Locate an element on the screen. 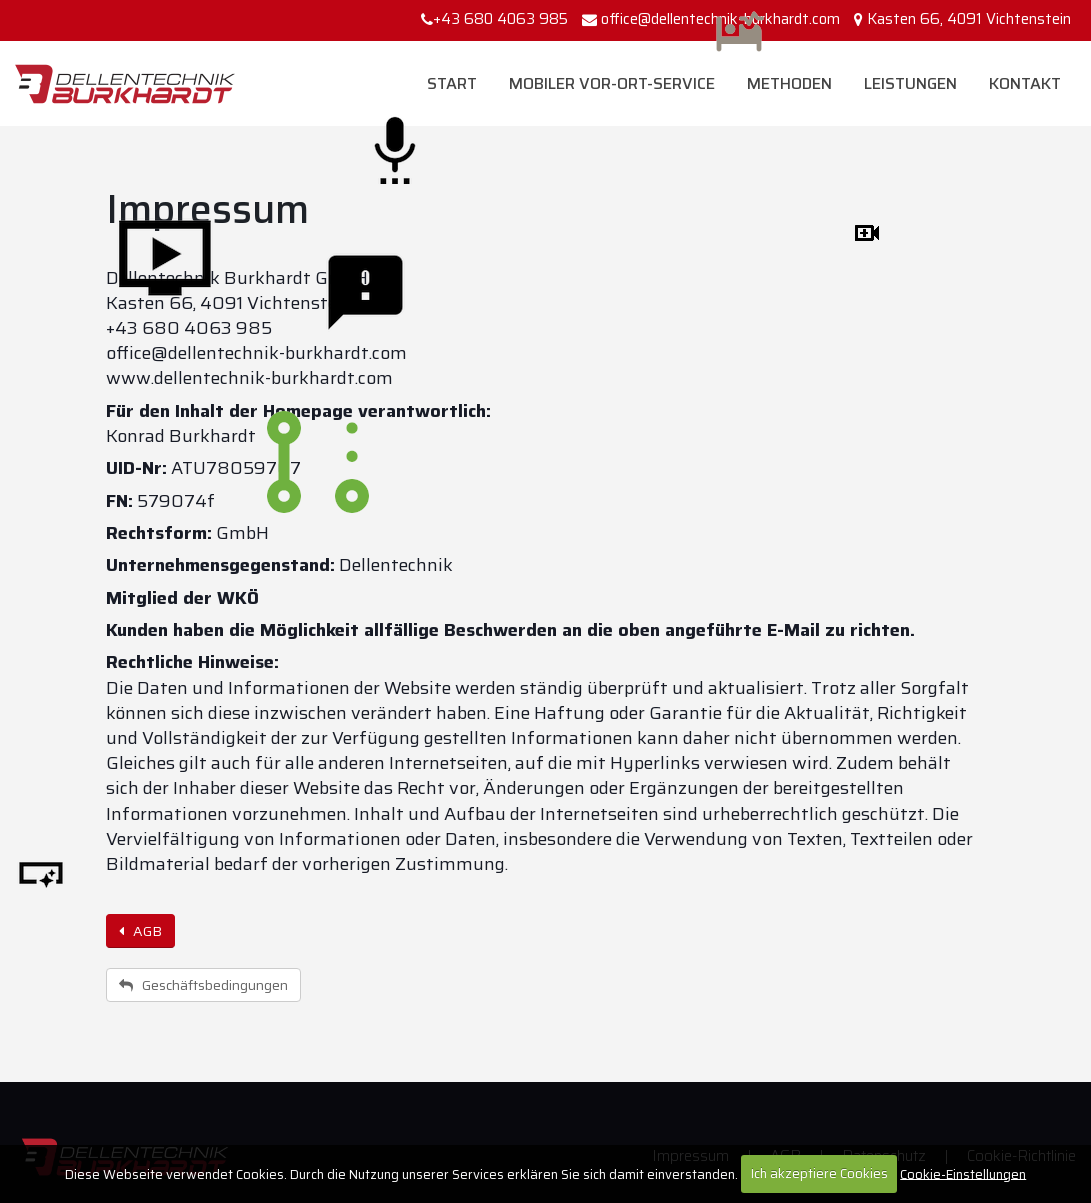  indicates a draft pull request awaiting completion is located at coordinates (318, 462).